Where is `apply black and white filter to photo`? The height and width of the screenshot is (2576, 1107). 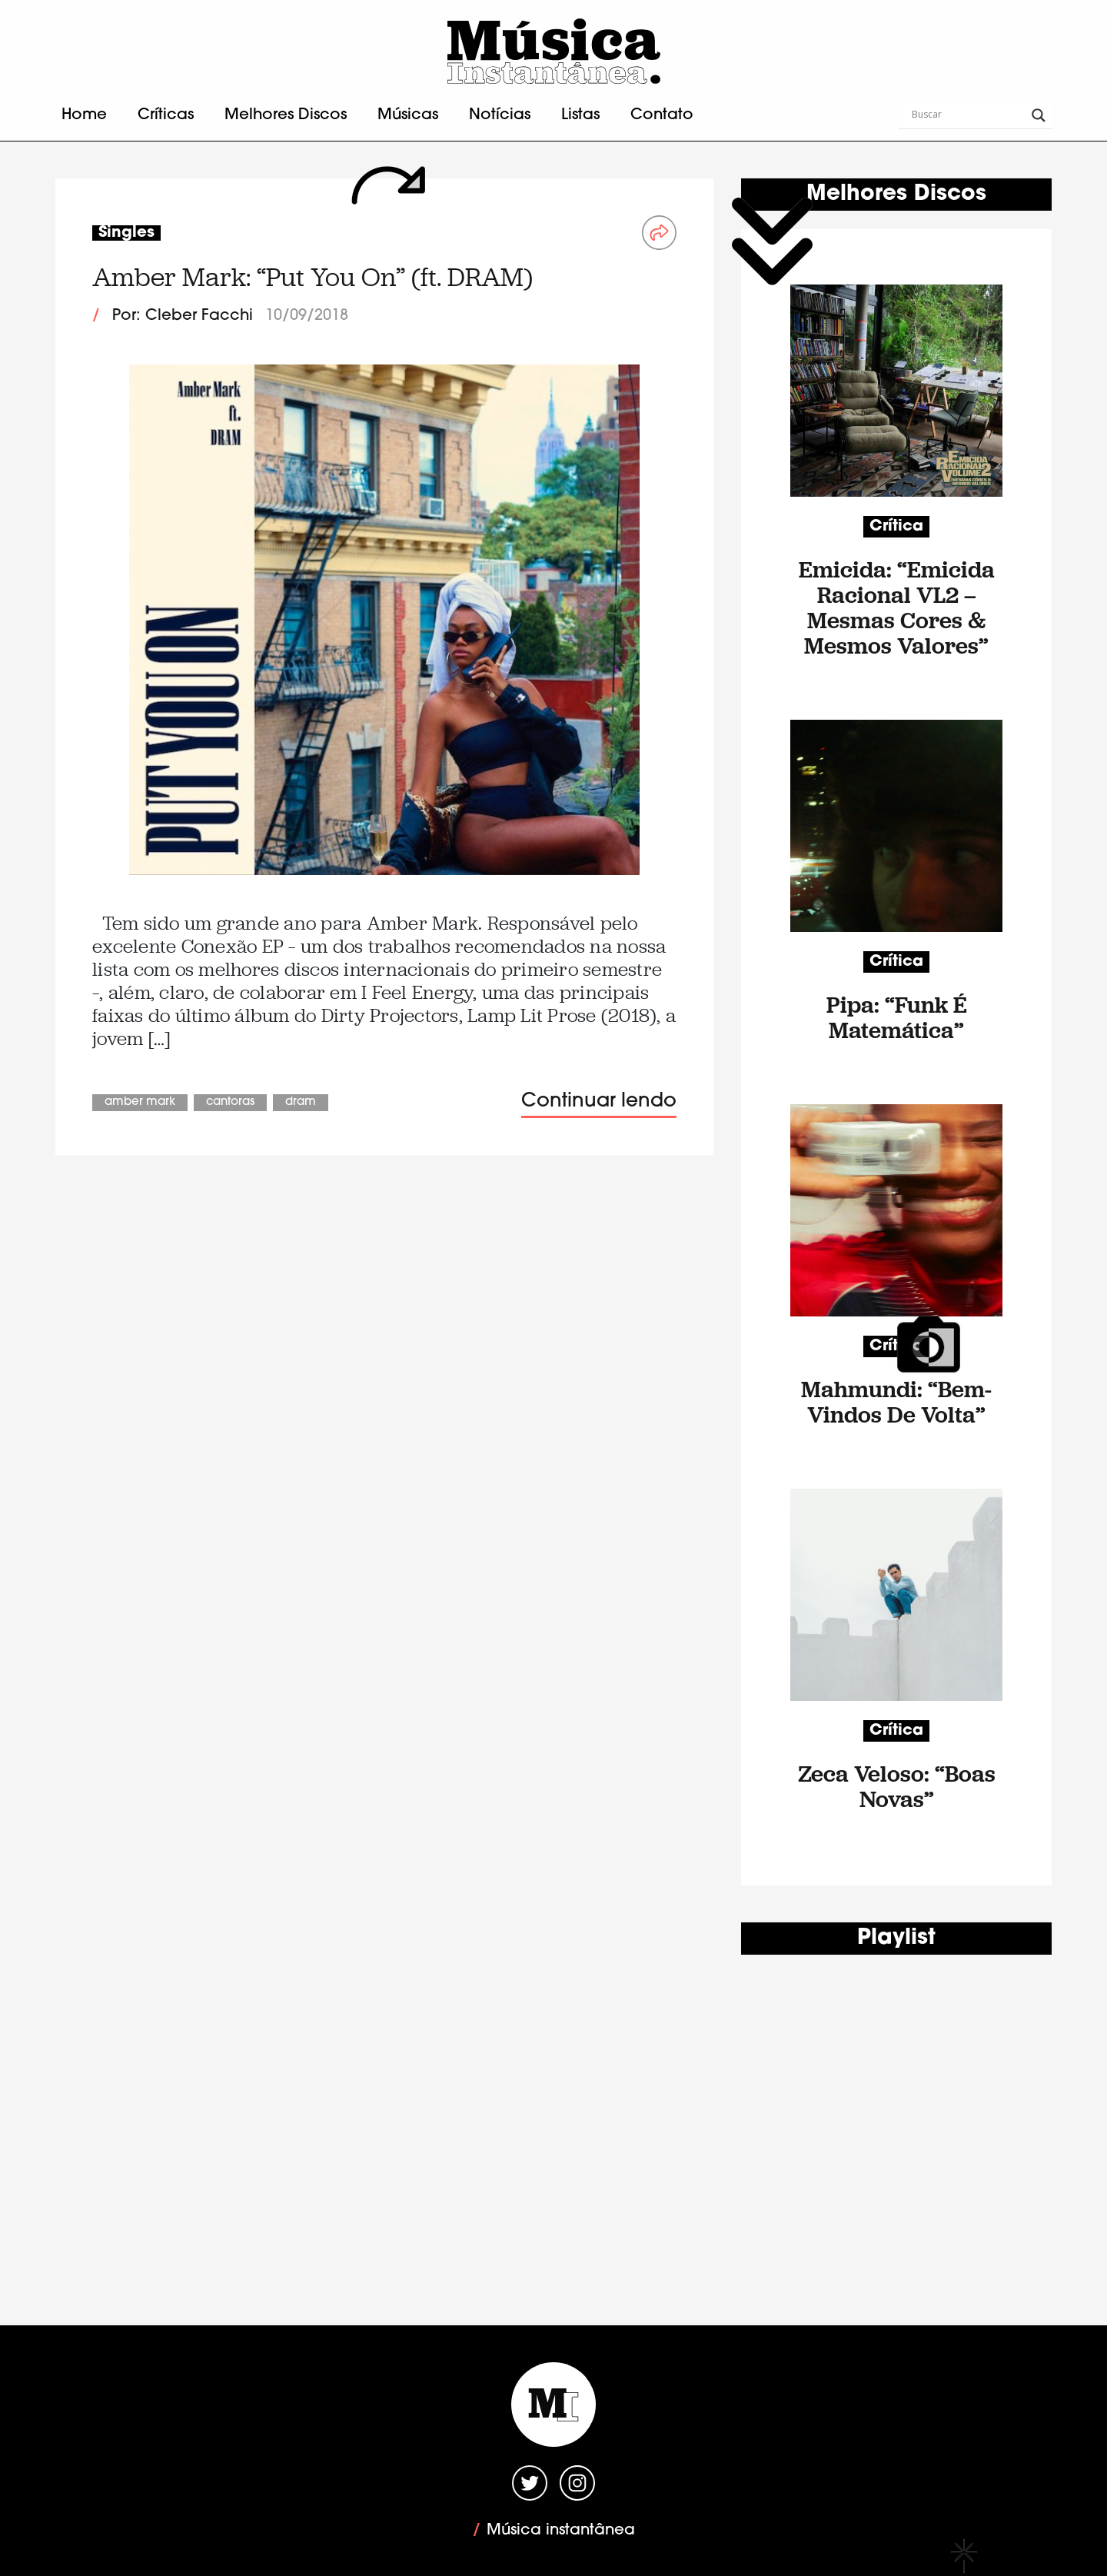
apply black and white filter to photo is located at coordinates (929, 1344).